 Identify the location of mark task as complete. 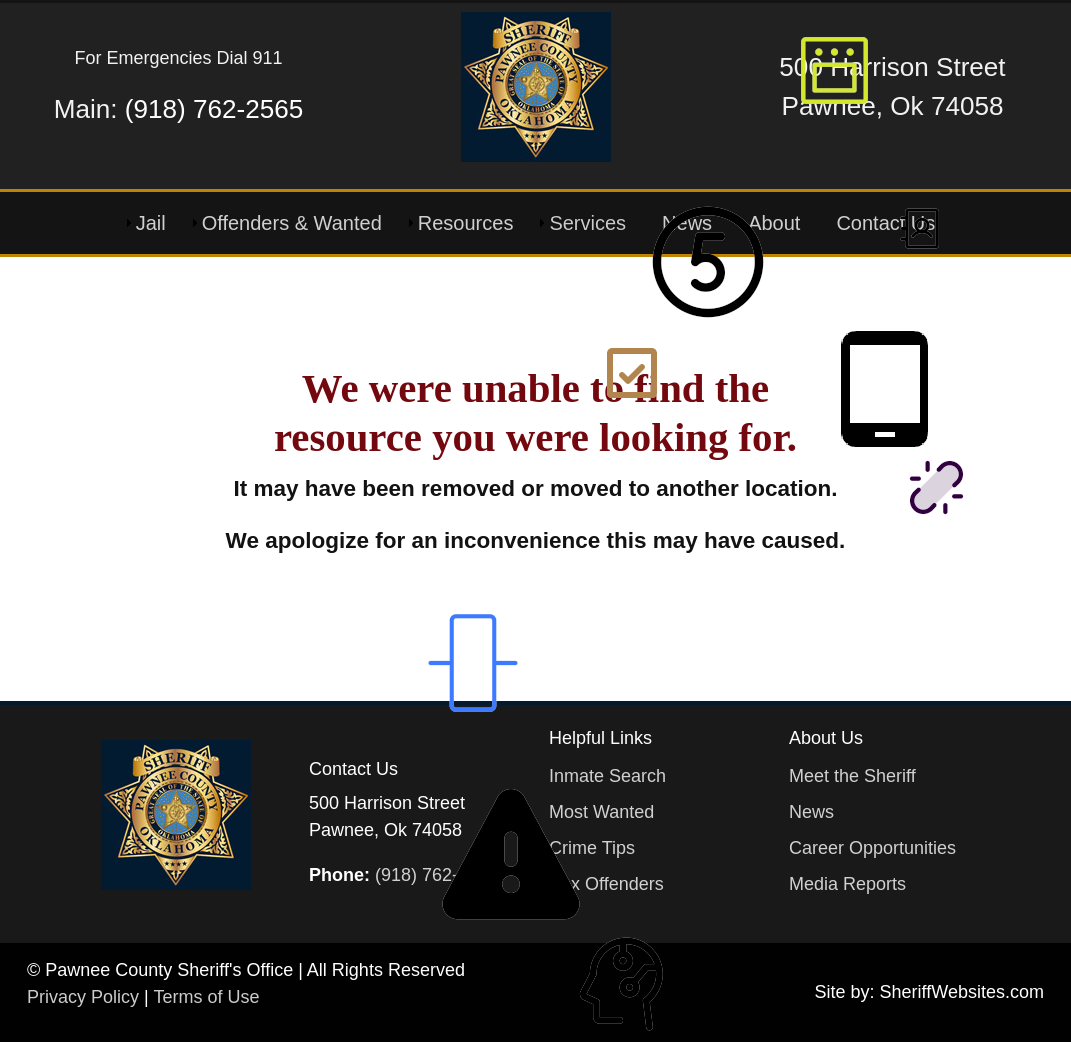
(632, 373).